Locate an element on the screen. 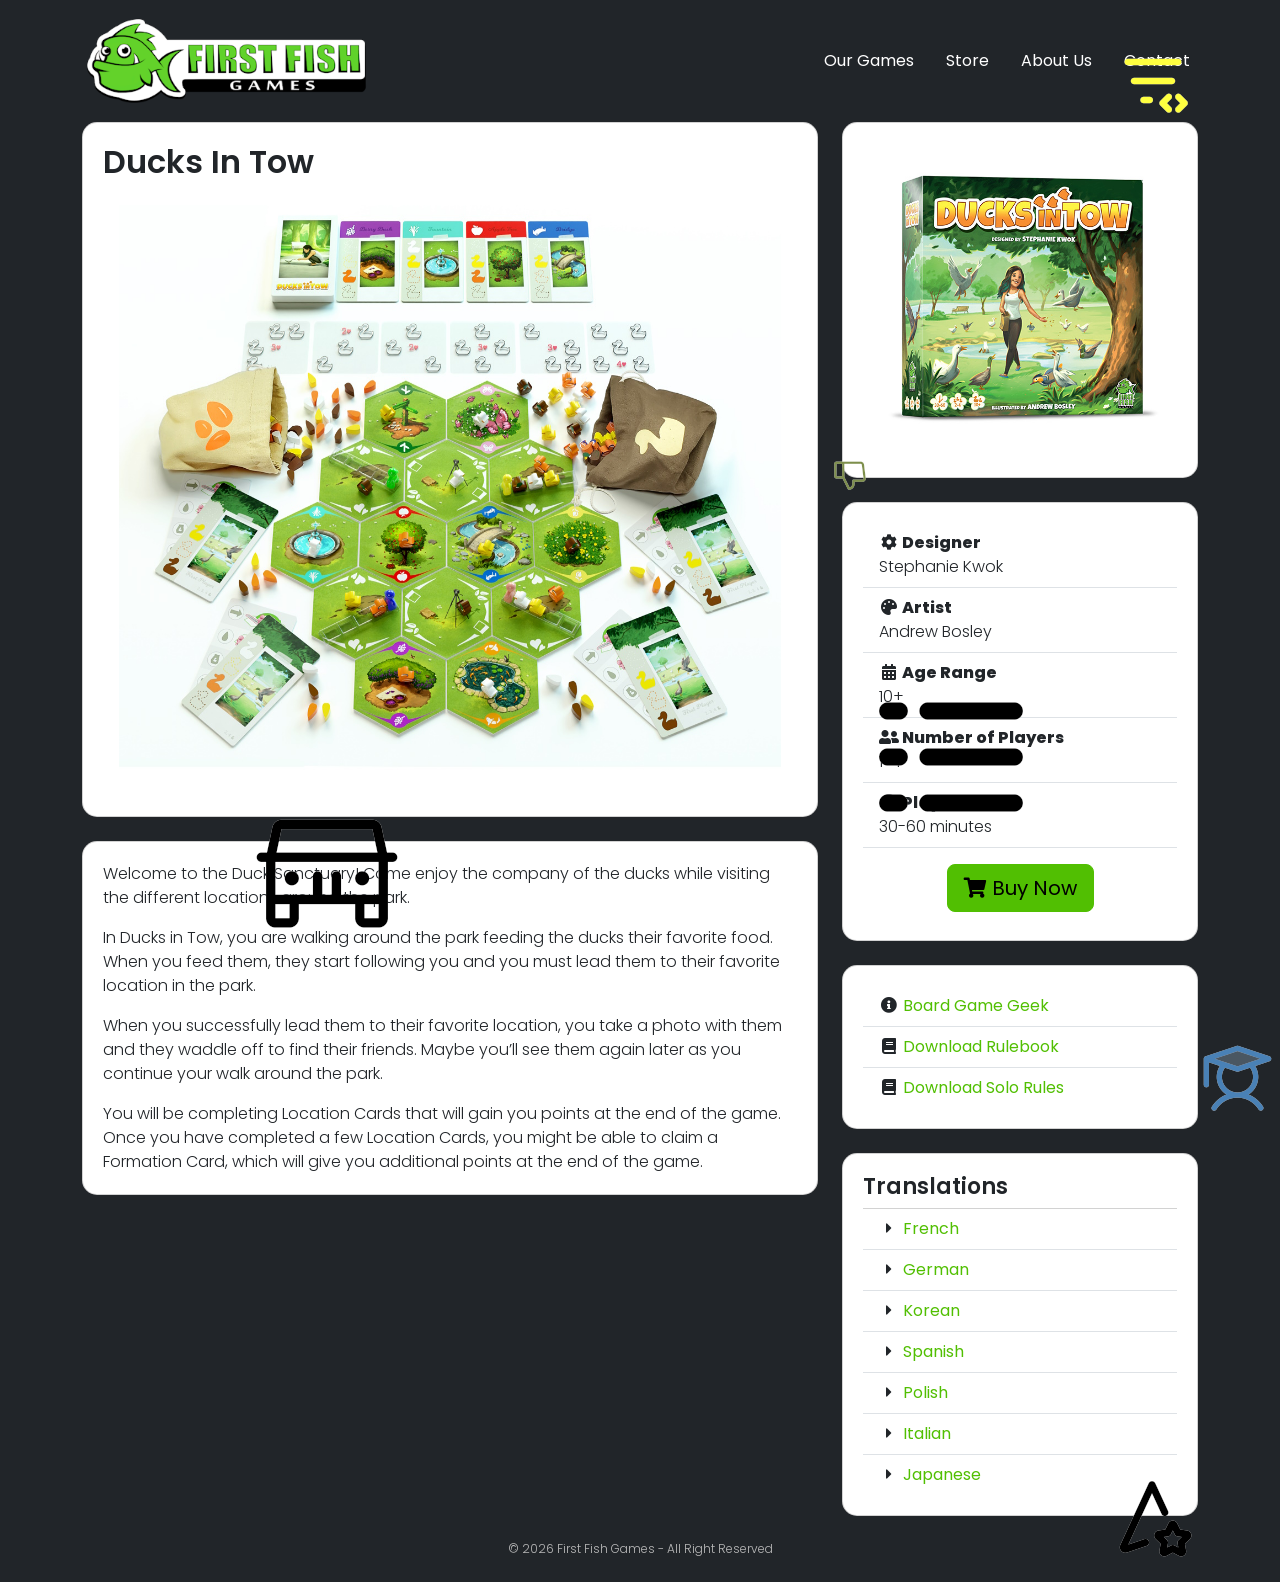  dislike or downvote content is located at coordinates (850, 474).